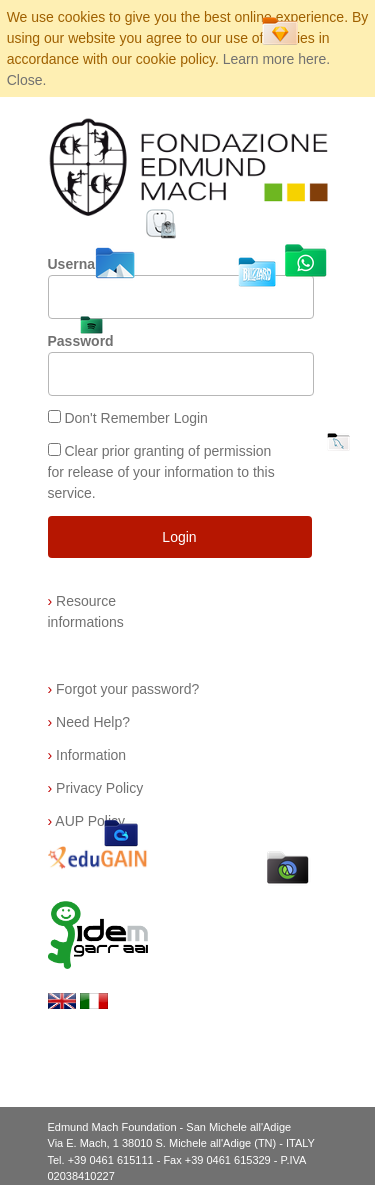 This screenshot has height=1185, width=375. What do you see at coordinates (257, 273) in the screenshot?
I see `folder containing Blizzard games or files` at bounding box center [257, 273].